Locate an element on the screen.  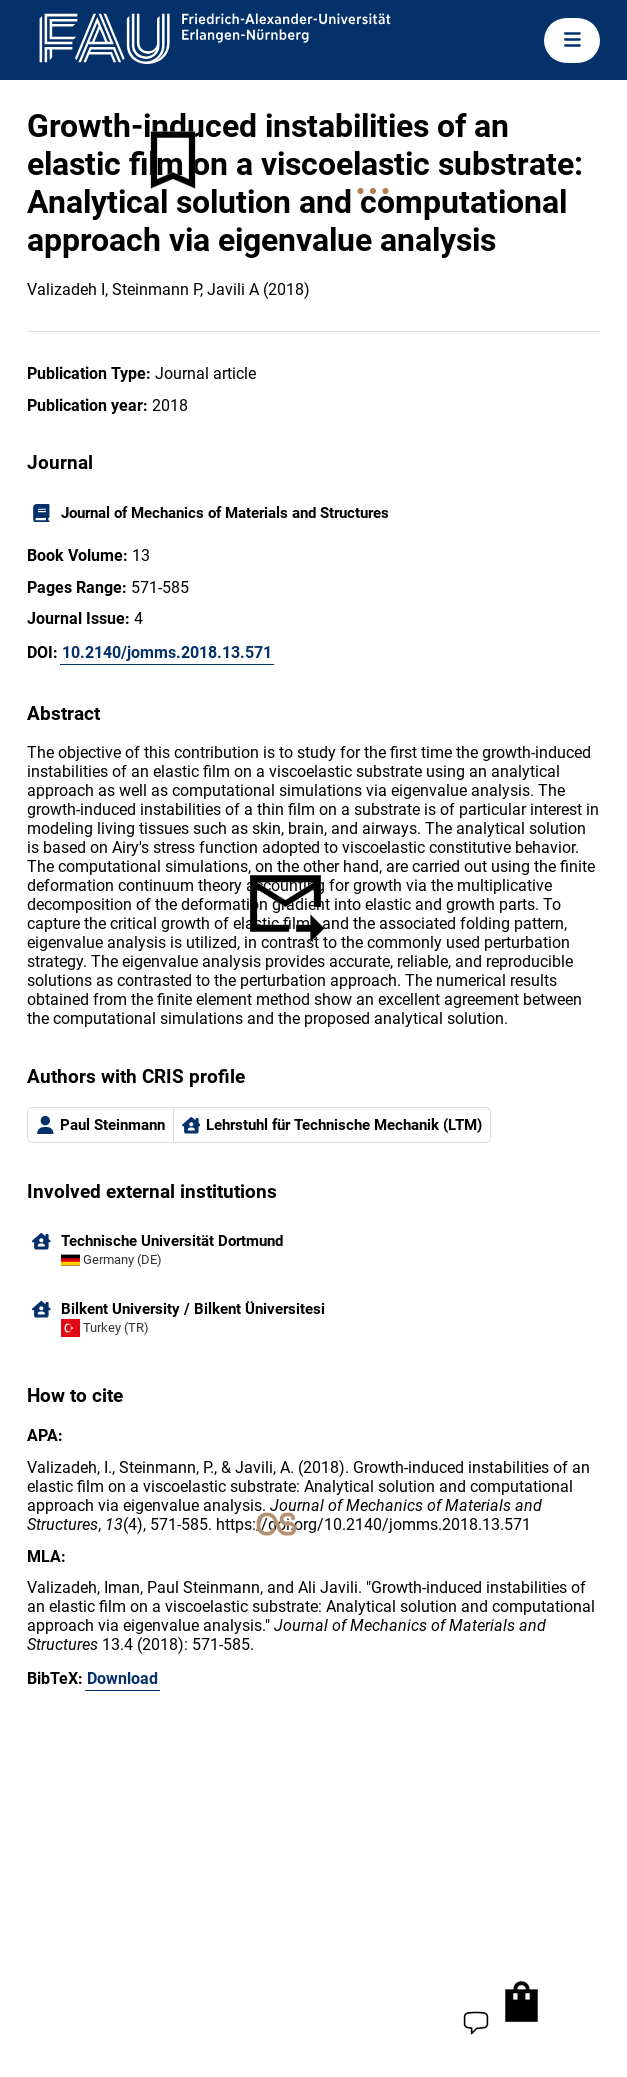
forward an email to another recipient is located at coordinates (285, 903).